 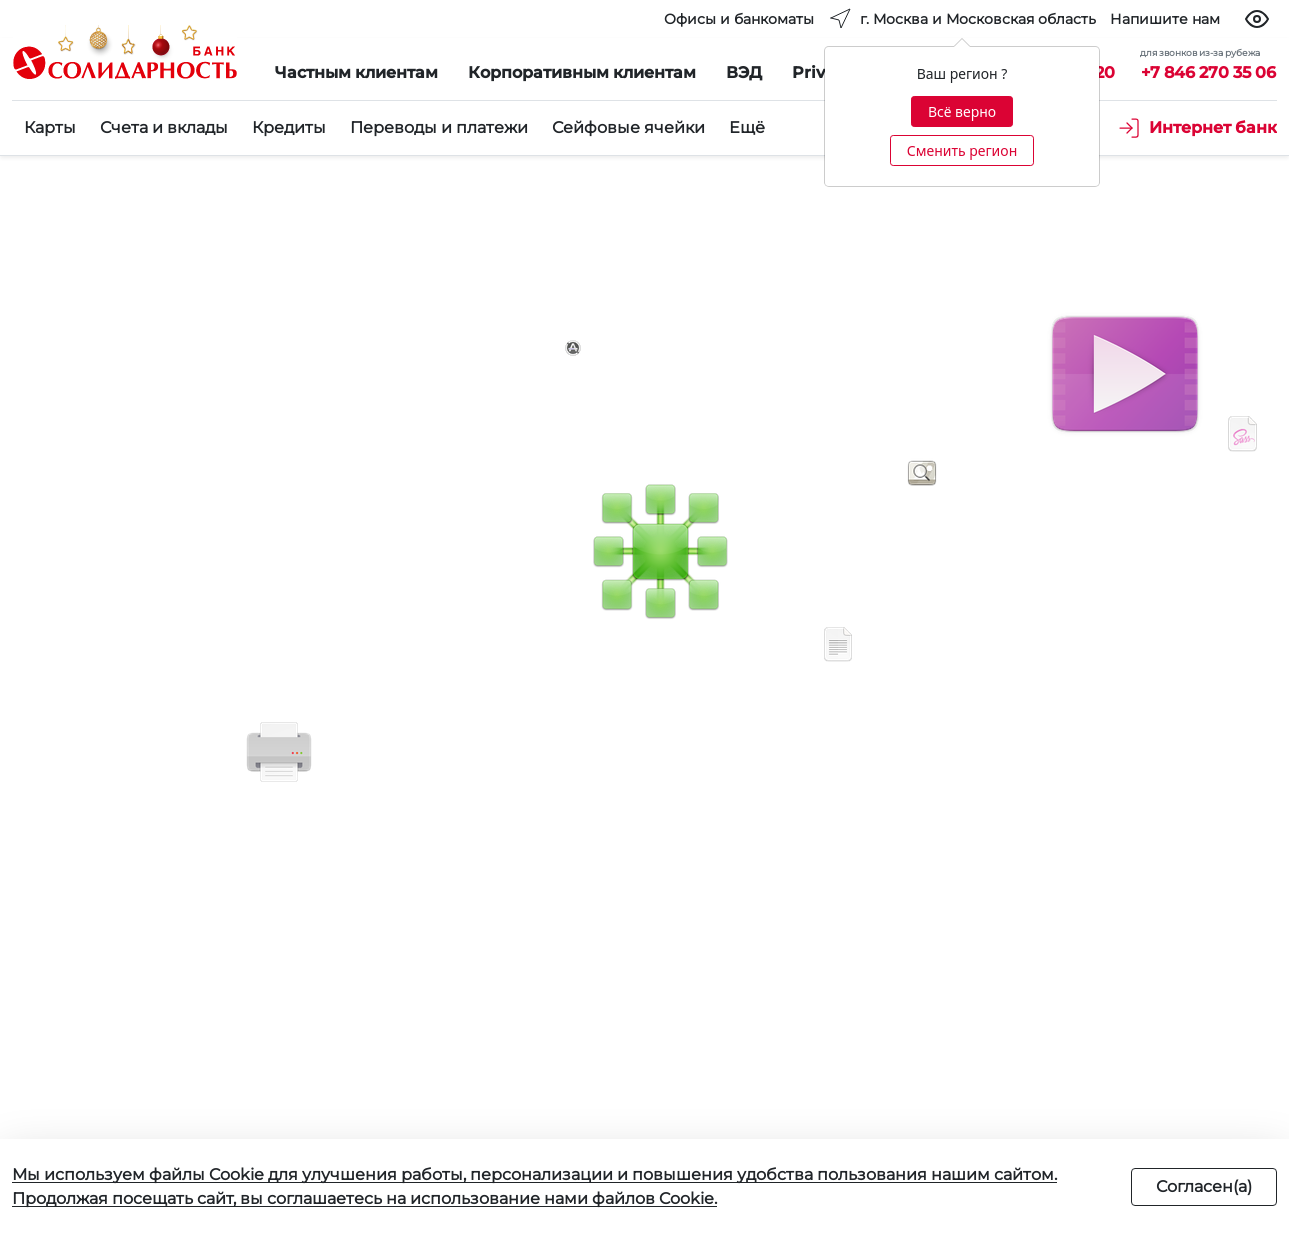 What do you see at coordinates (1125, 374) in the screenshot?
I see `open media player application` at bounding box center [1125, 374].